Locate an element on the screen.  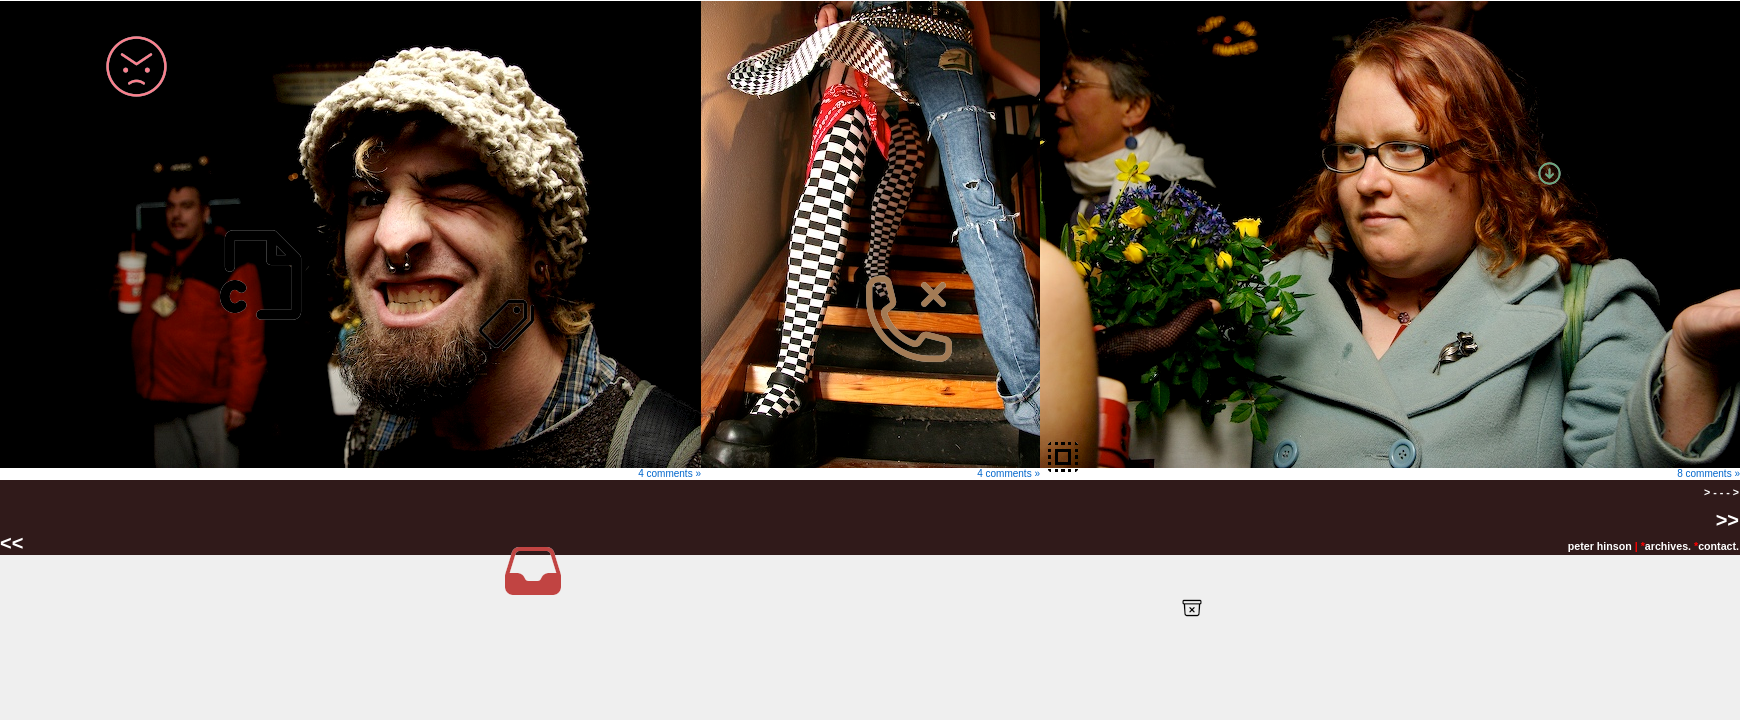
react to a message with anger is located at coordinates (136, 66).